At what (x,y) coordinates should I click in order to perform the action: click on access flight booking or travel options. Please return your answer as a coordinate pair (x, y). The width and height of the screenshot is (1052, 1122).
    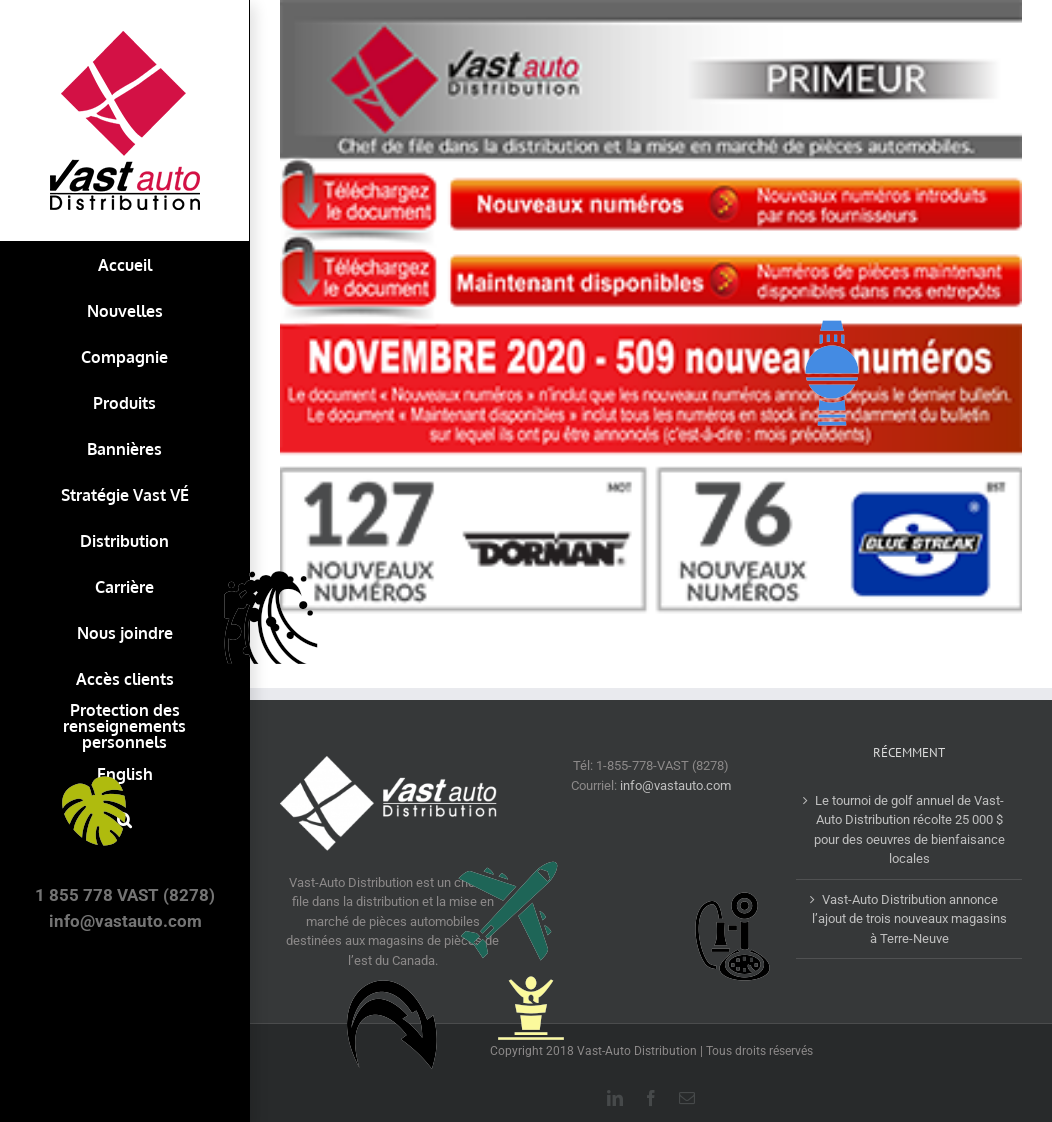
    Looking at the image, I should click on (506, 912).